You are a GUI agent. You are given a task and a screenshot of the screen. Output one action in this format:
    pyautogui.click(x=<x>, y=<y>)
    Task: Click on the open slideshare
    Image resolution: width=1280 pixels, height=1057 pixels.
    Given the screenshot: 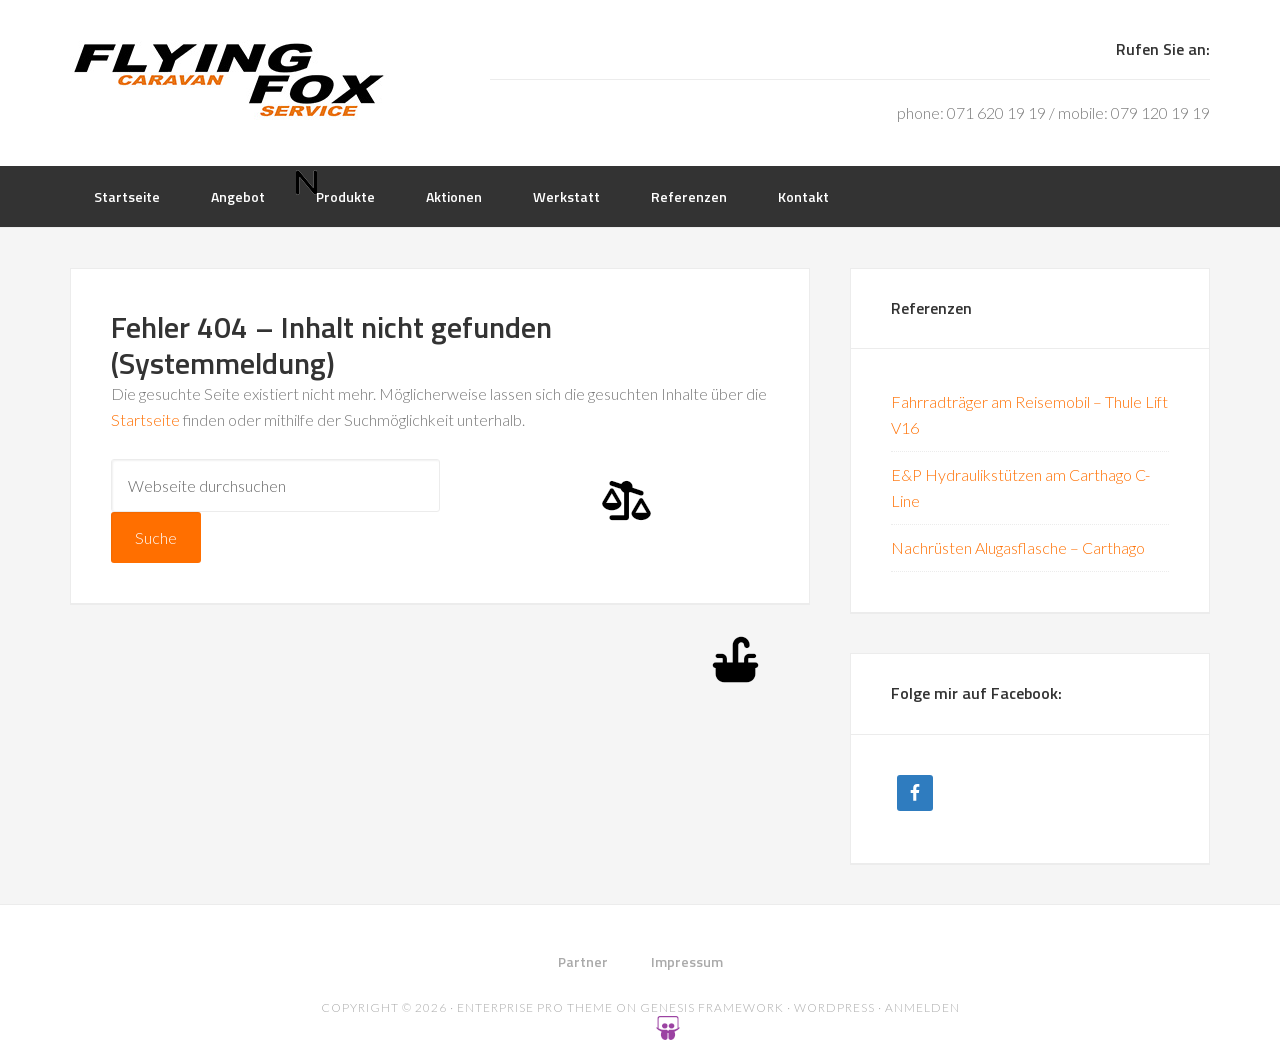 What is the action you would take?
    pyautogui.click(x=668, y=1028)
    